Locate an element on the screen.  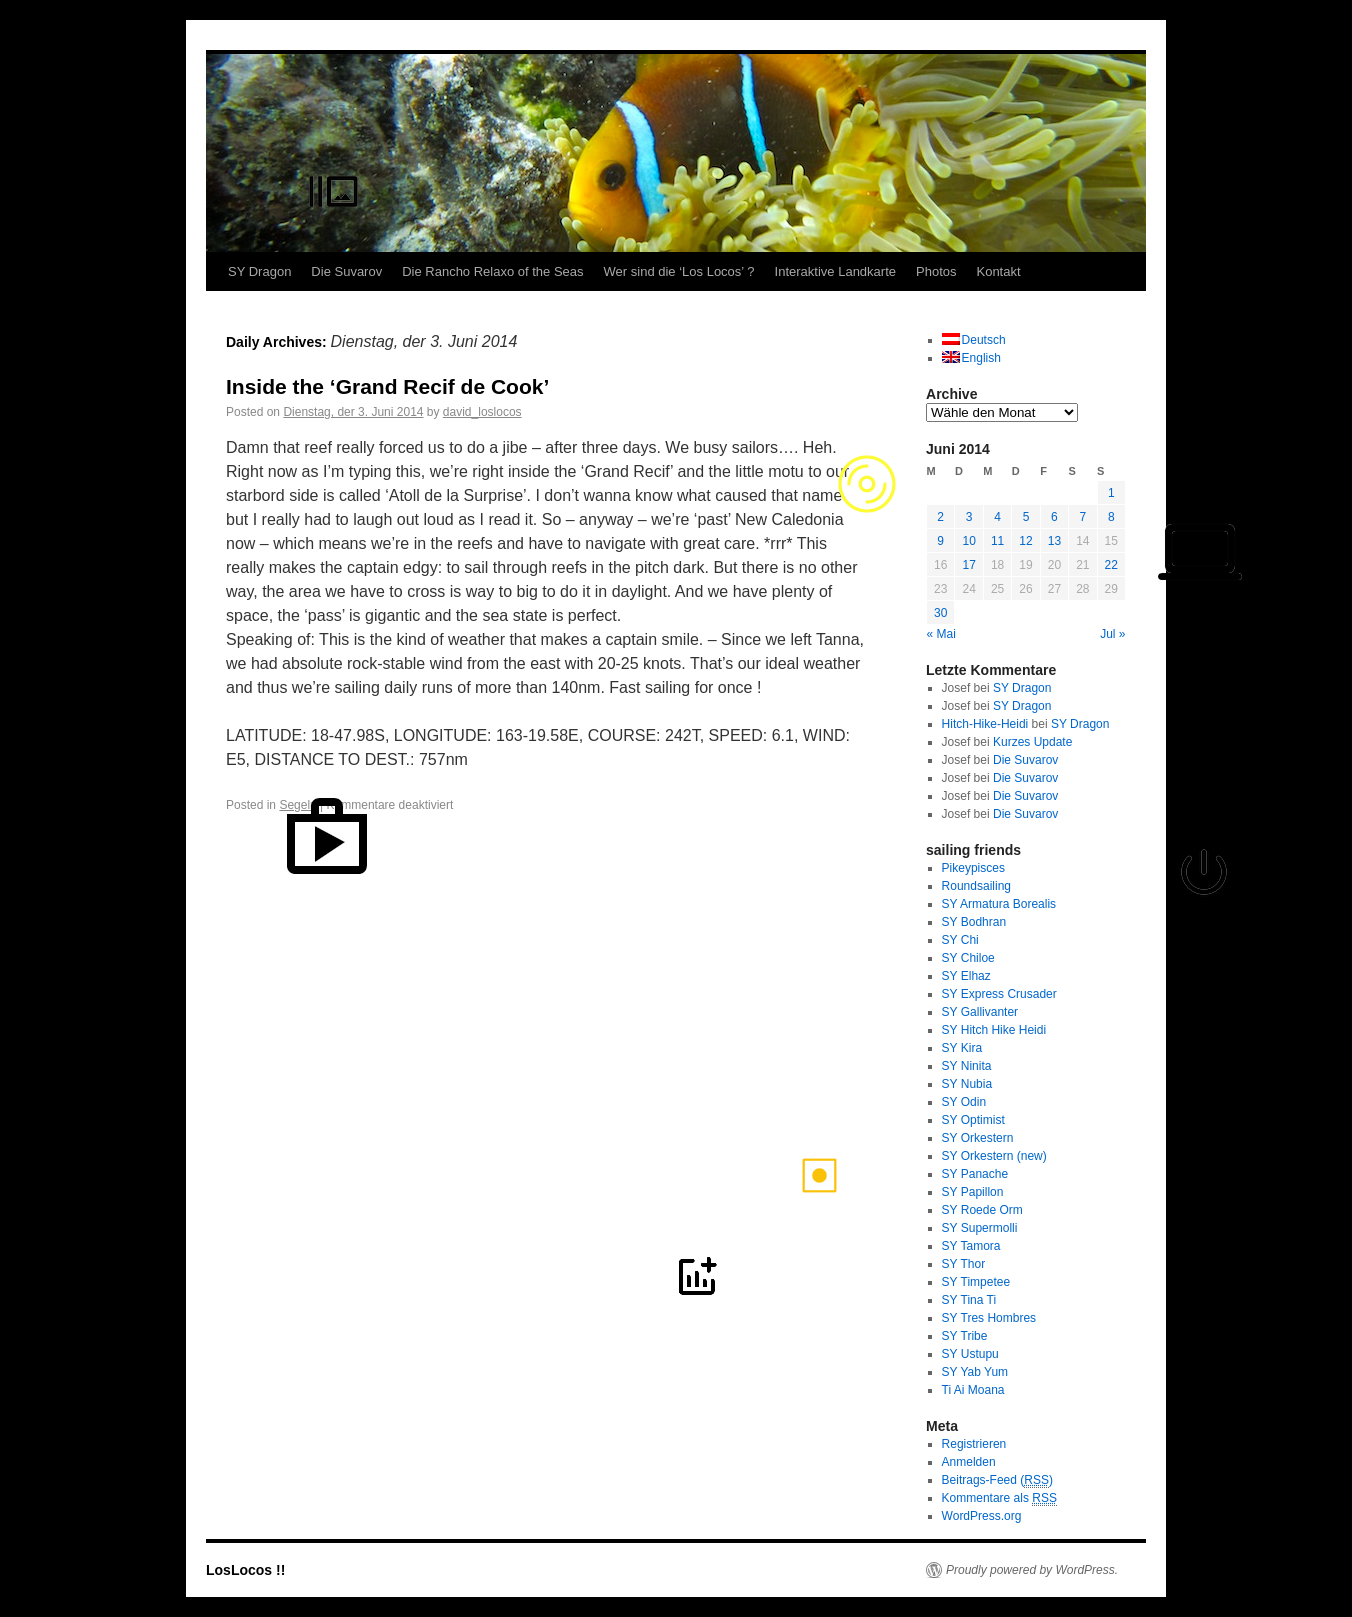
indicates a file has been modified is located at coordinates (819, 1175).